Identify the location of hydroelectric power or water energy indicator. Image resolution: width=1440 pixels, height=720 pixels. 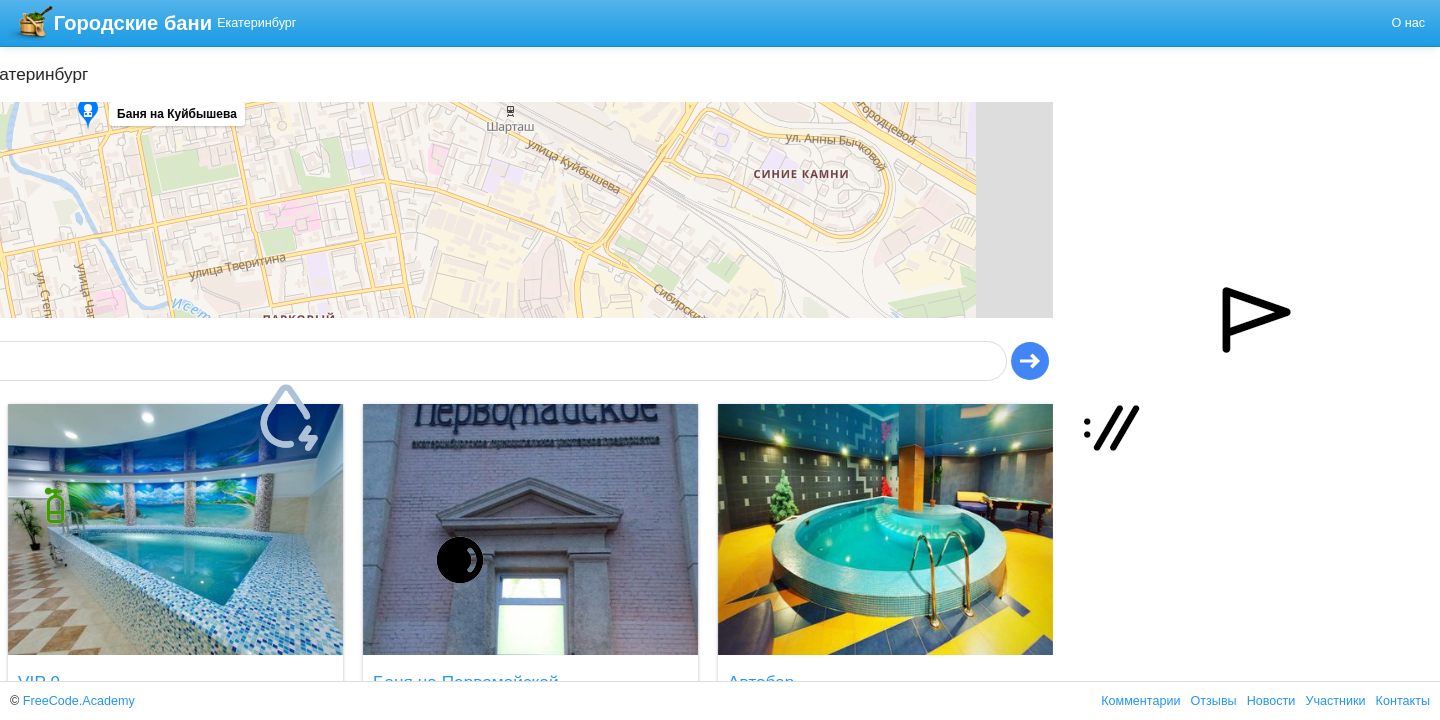
(286, 416).